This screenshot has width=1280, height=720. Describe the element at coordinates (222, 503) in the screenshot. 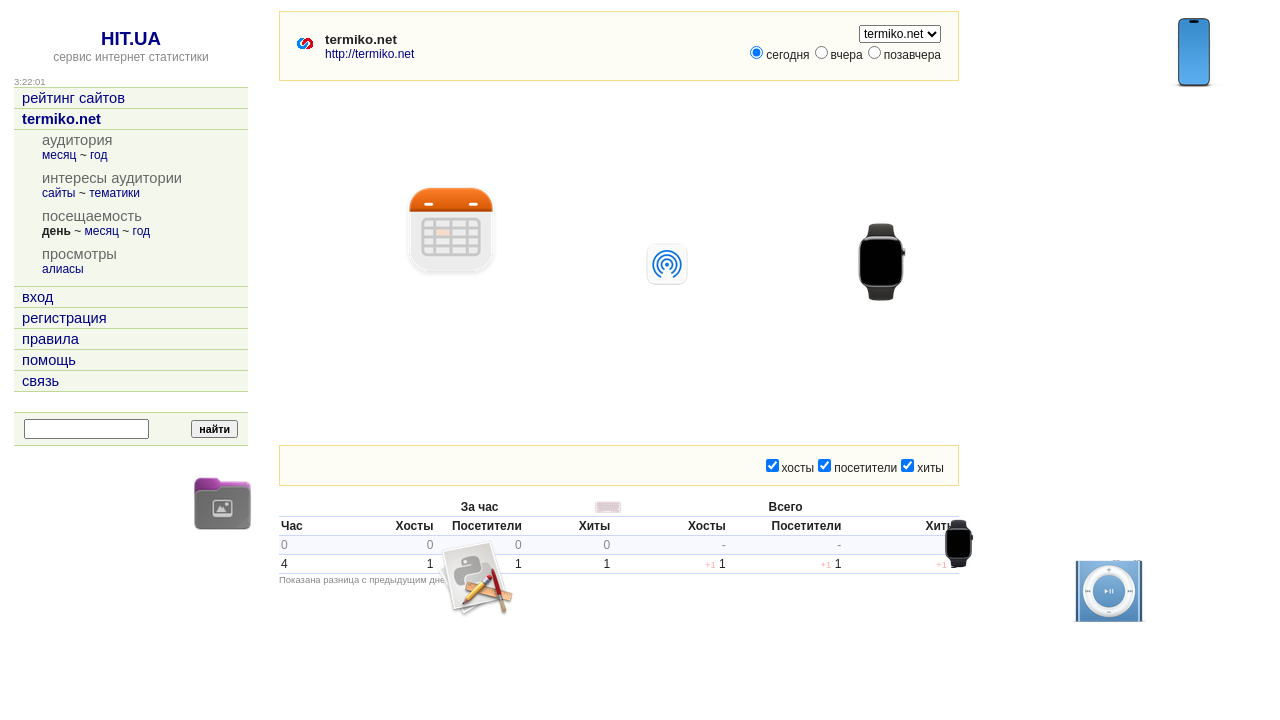

I see `open your pictures folder` at that location.